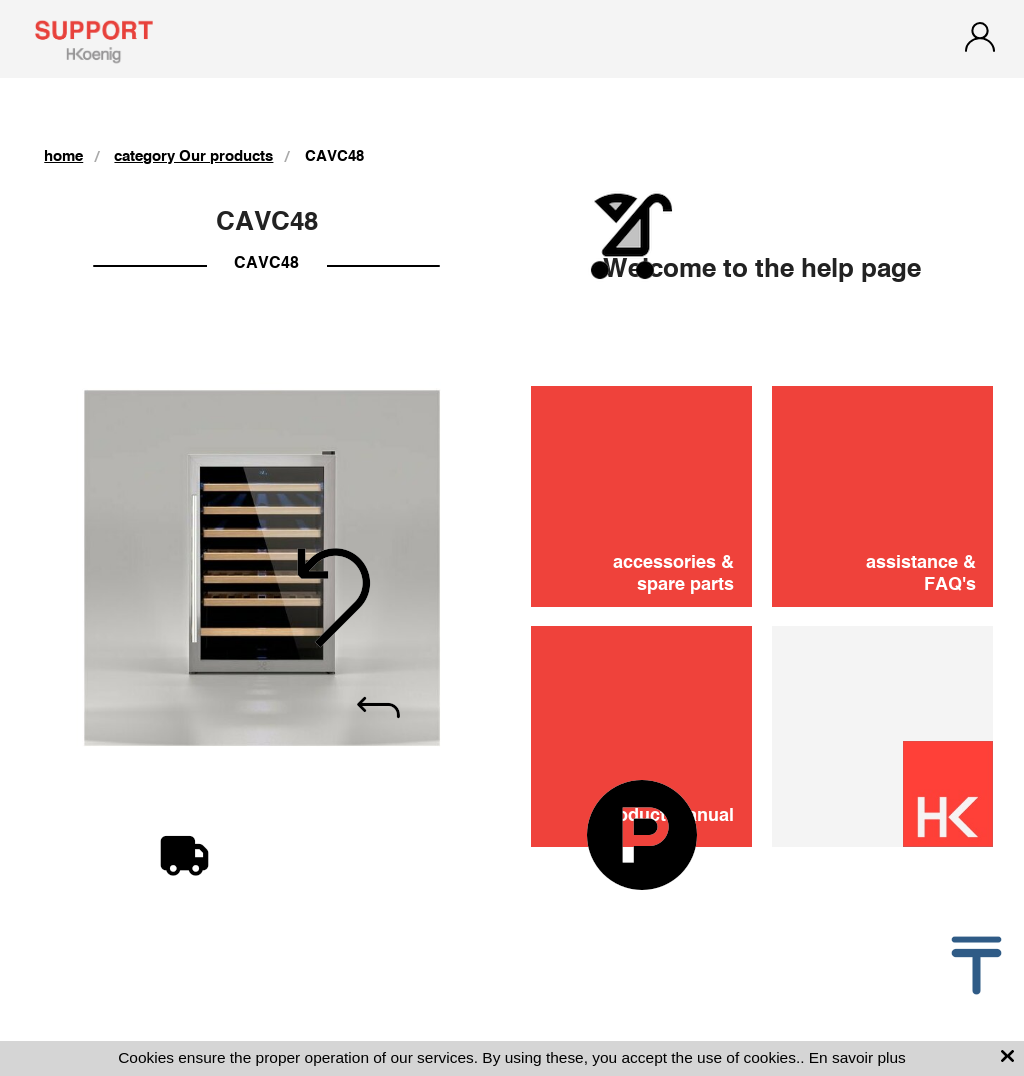 This screenshot has height=1076, width=1024. What do you see at coordinates (332, 594) in the screenshot?
I see `discard changes and revert to previous state` at bounding box center [332, 594].